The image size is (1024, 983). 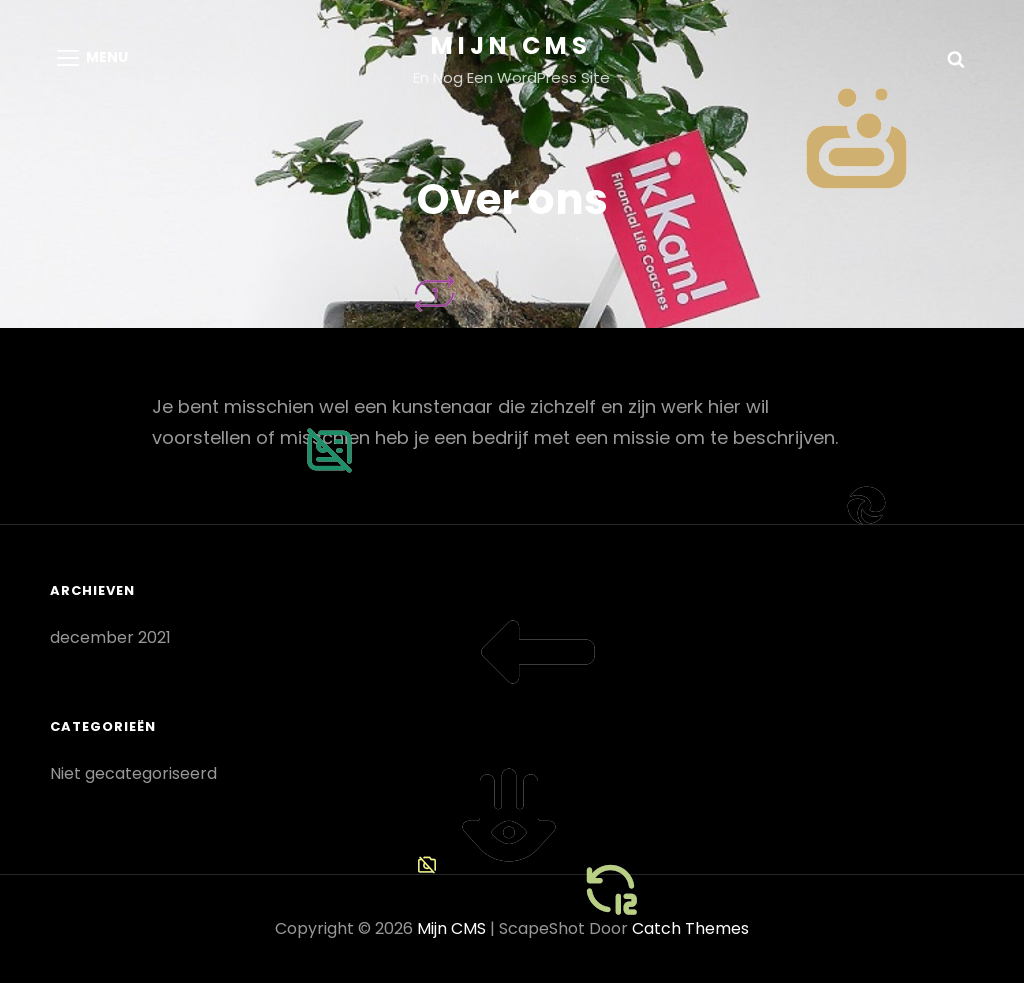 I want to click on open microsoft edge browser, so click(x=866, y=505).